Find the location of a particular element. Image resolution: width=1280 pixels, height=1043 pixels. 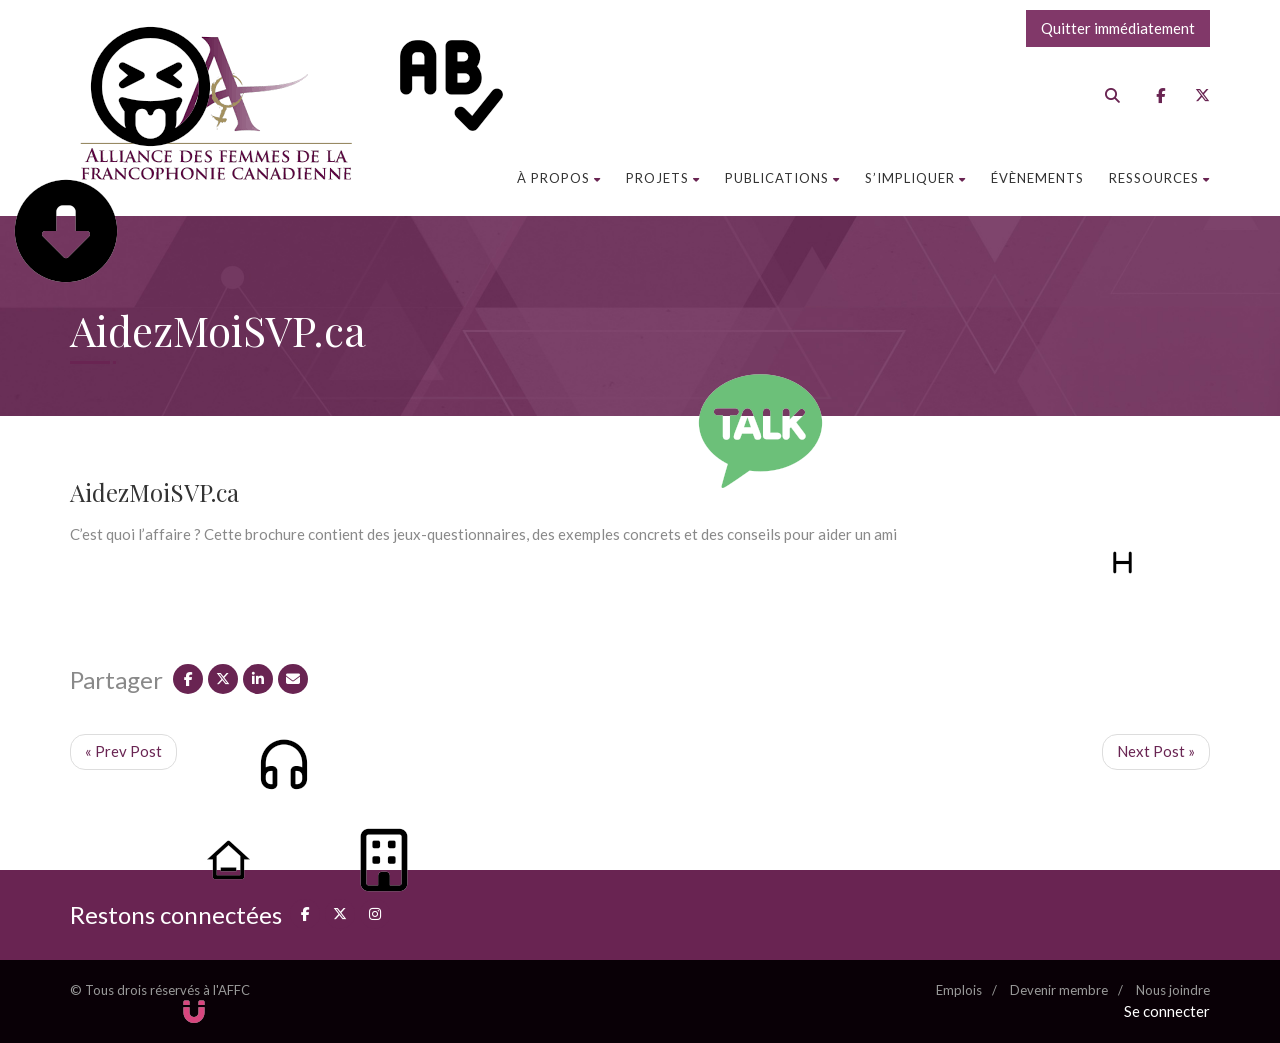

listen to audio or music is located at coordinates (284, 766).